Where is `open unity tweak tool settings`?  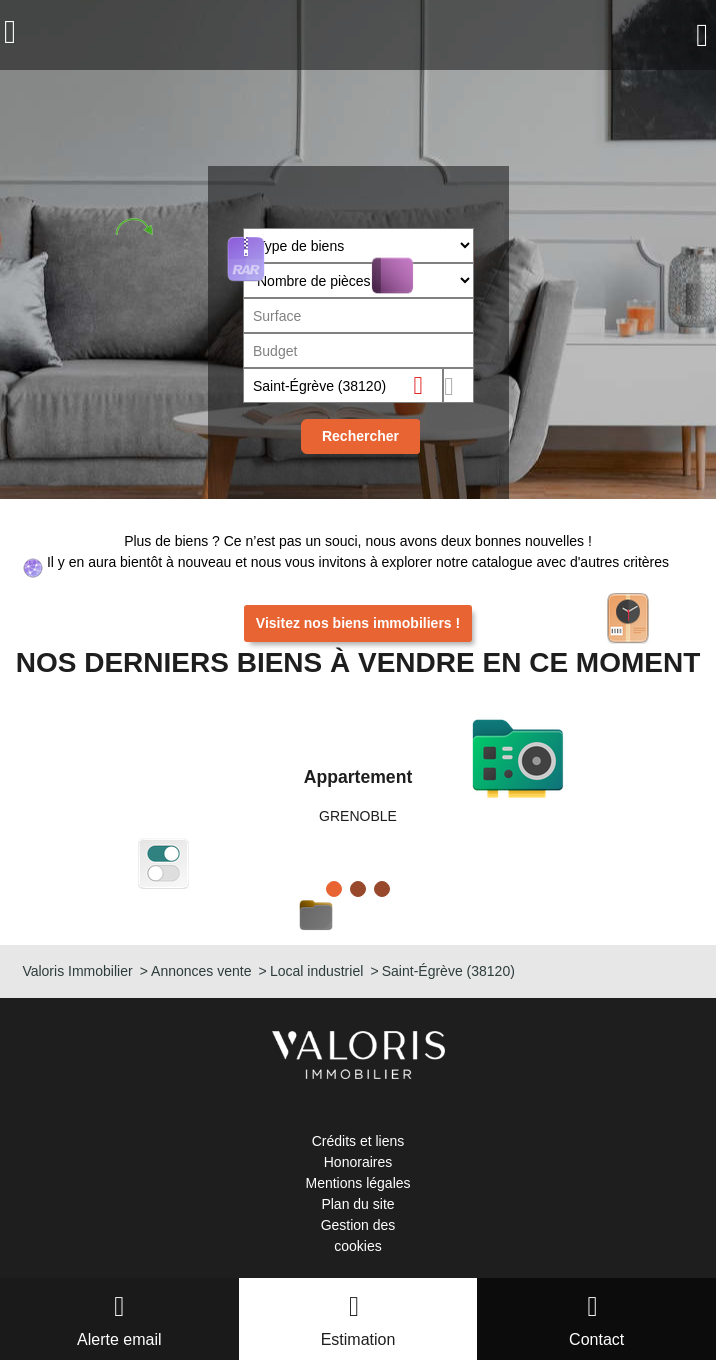
open unity tweak tool settings is located at coordinates (163, 863).